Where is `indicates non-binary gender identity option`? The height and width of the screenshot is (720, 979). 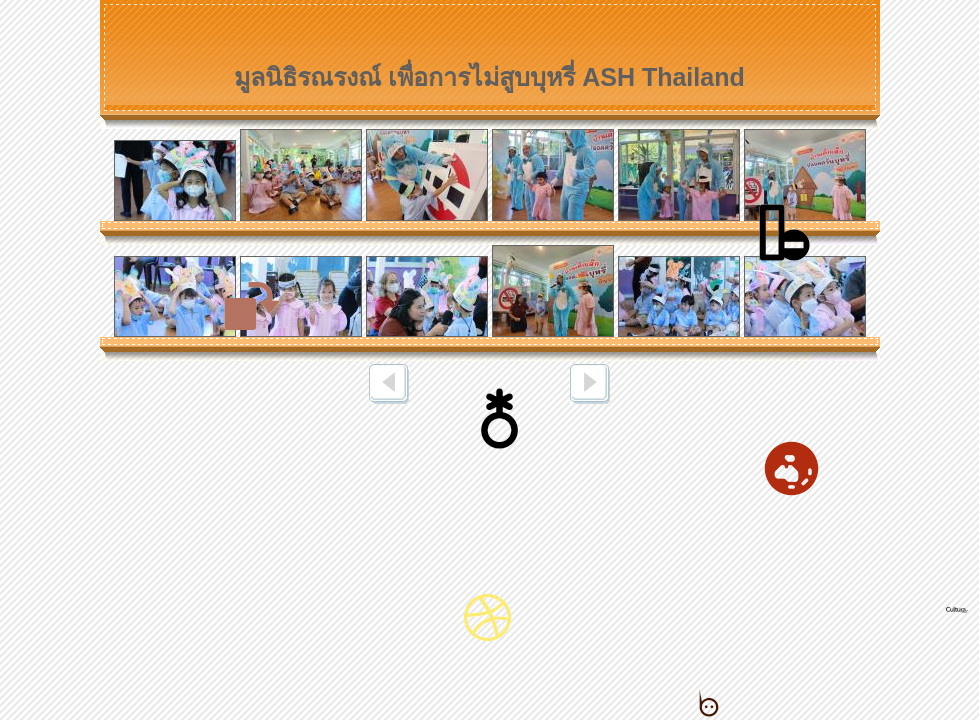
indicates non-binary gender identity option is located at coordinates (499, 418).